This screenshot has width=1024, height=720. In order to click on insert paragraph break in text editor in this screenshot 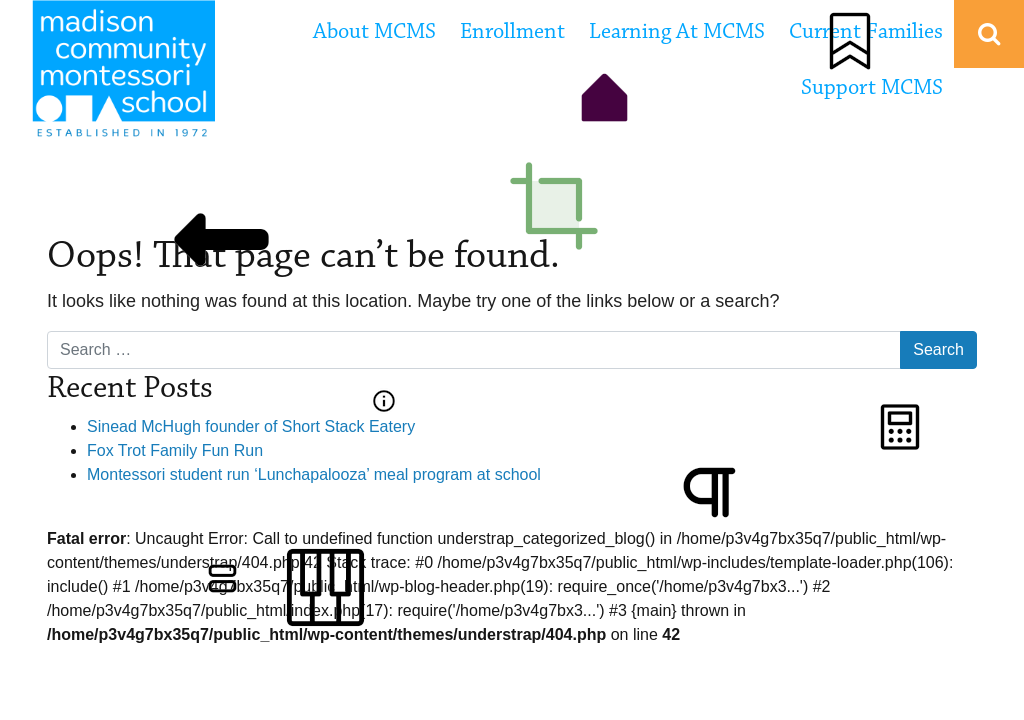, I will do `click(710, 492)`.